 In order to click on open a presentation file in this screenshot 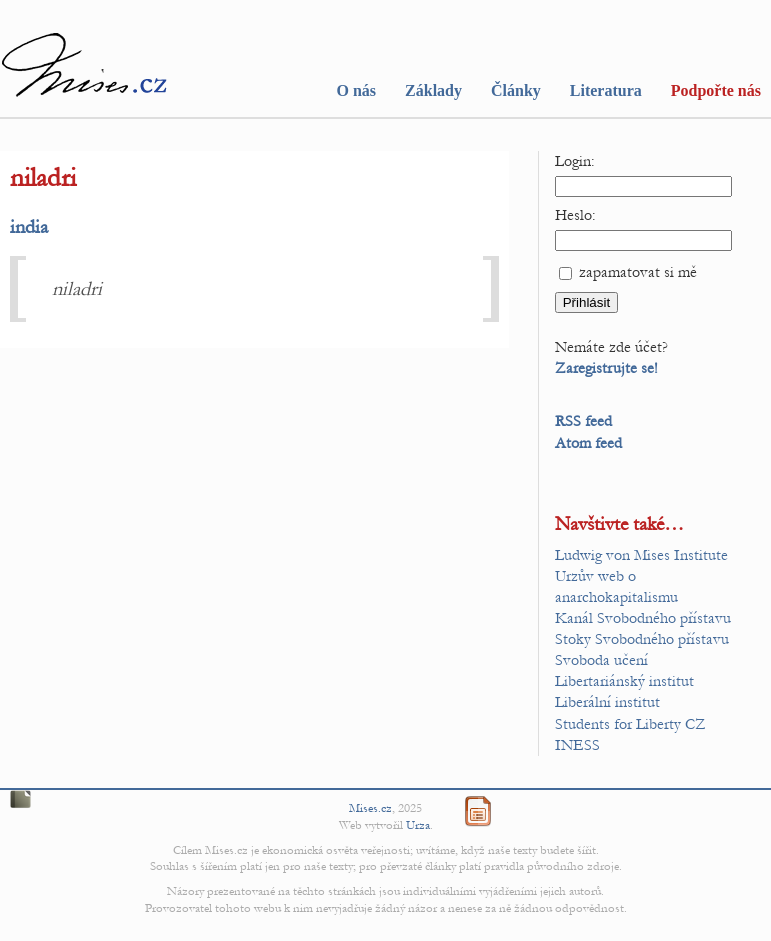, I will do `click(478, 811)`.